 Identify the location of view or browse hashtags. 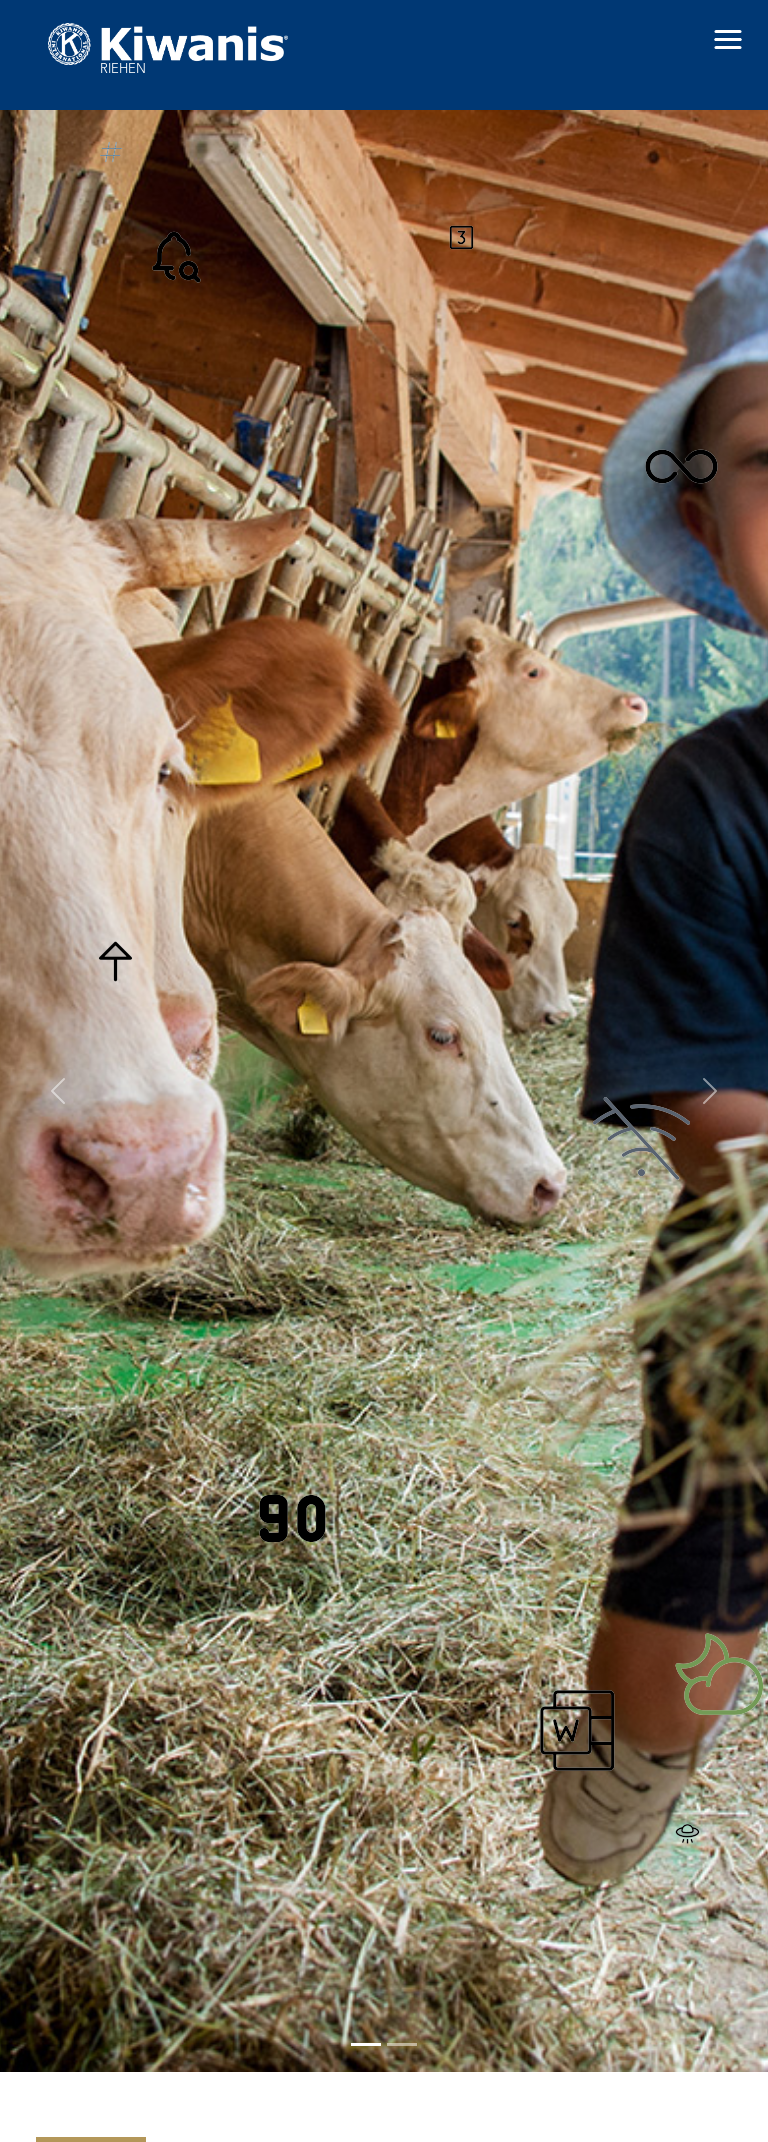
(111, 152).